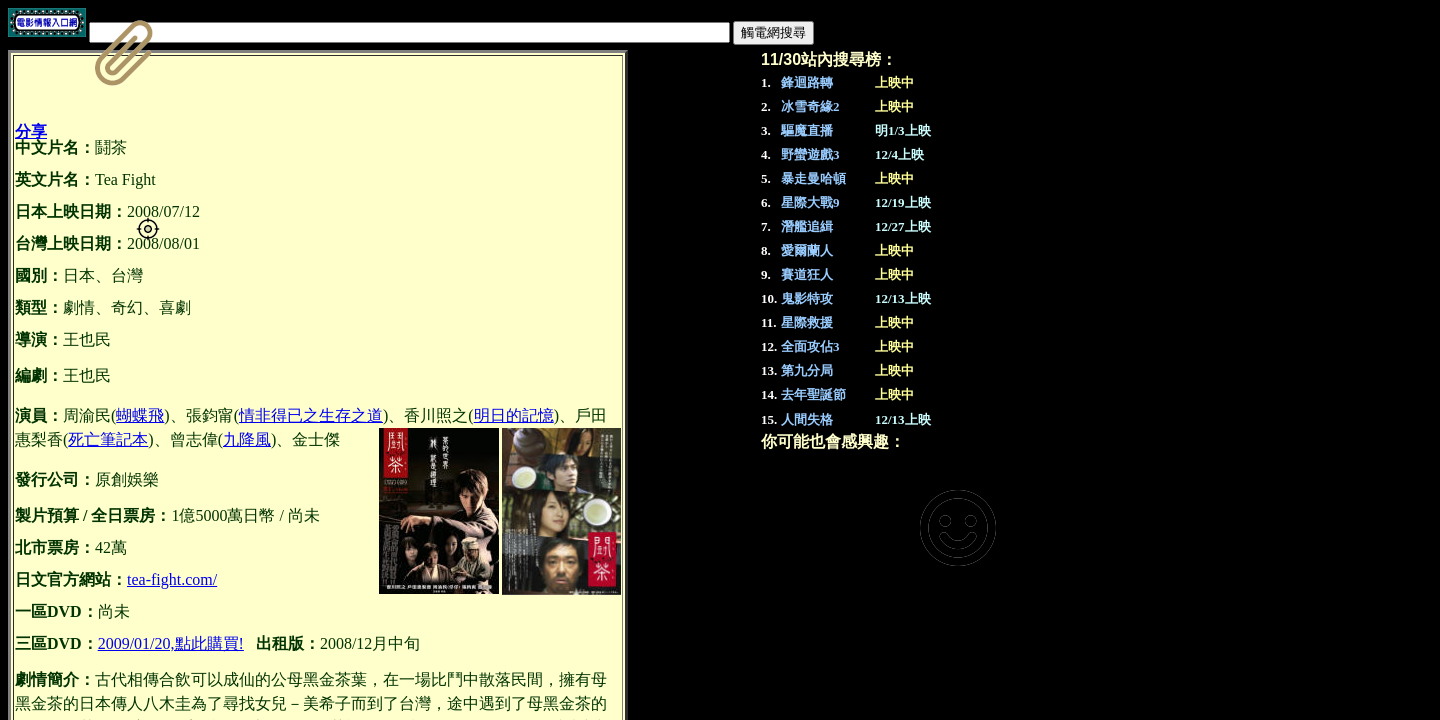  What do you see at coordinates (125, 53) in the screenshot?
I see `attach a file to your message` at bounding box center [125, 53].